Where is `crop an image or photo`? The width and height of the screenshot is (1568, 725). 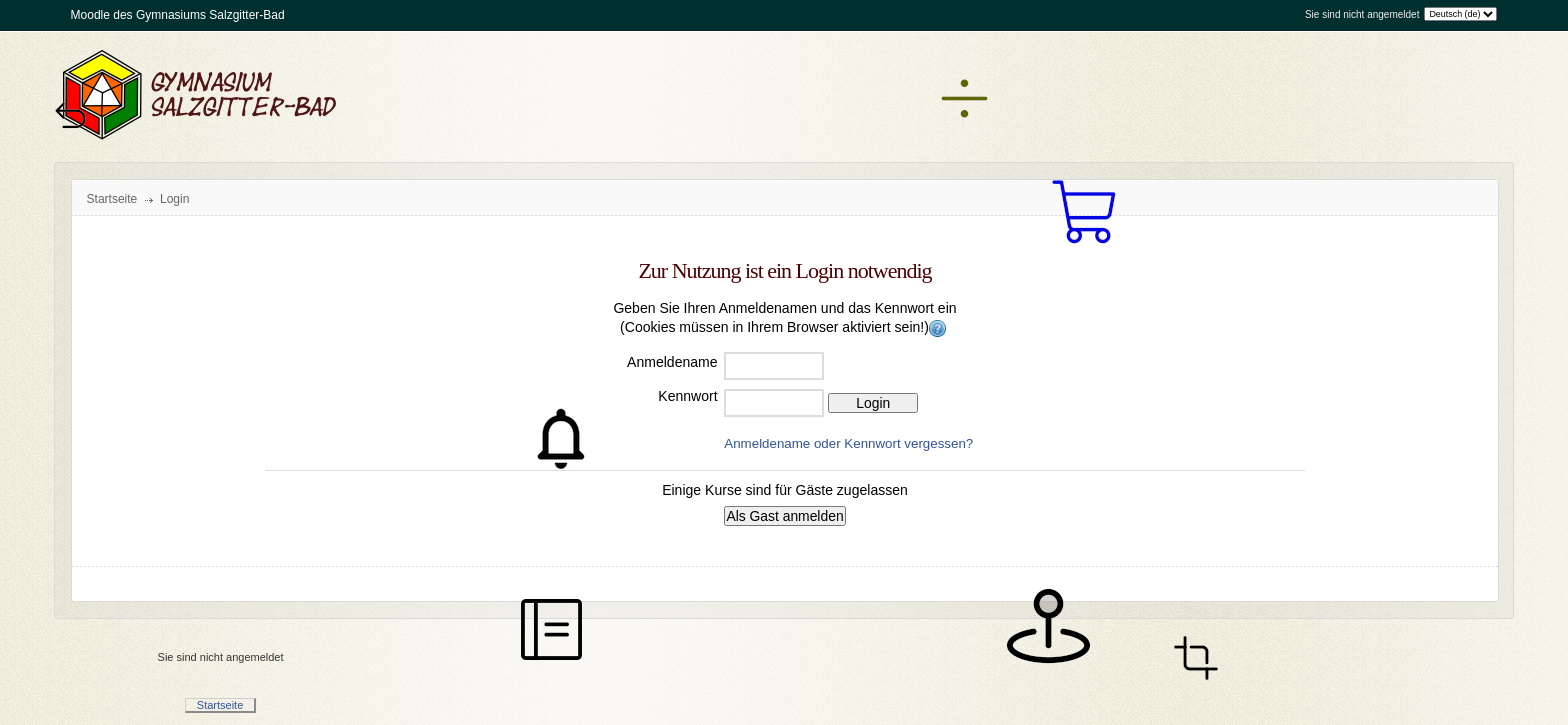
crop an image or photo is located at coordinates (1196, 658).